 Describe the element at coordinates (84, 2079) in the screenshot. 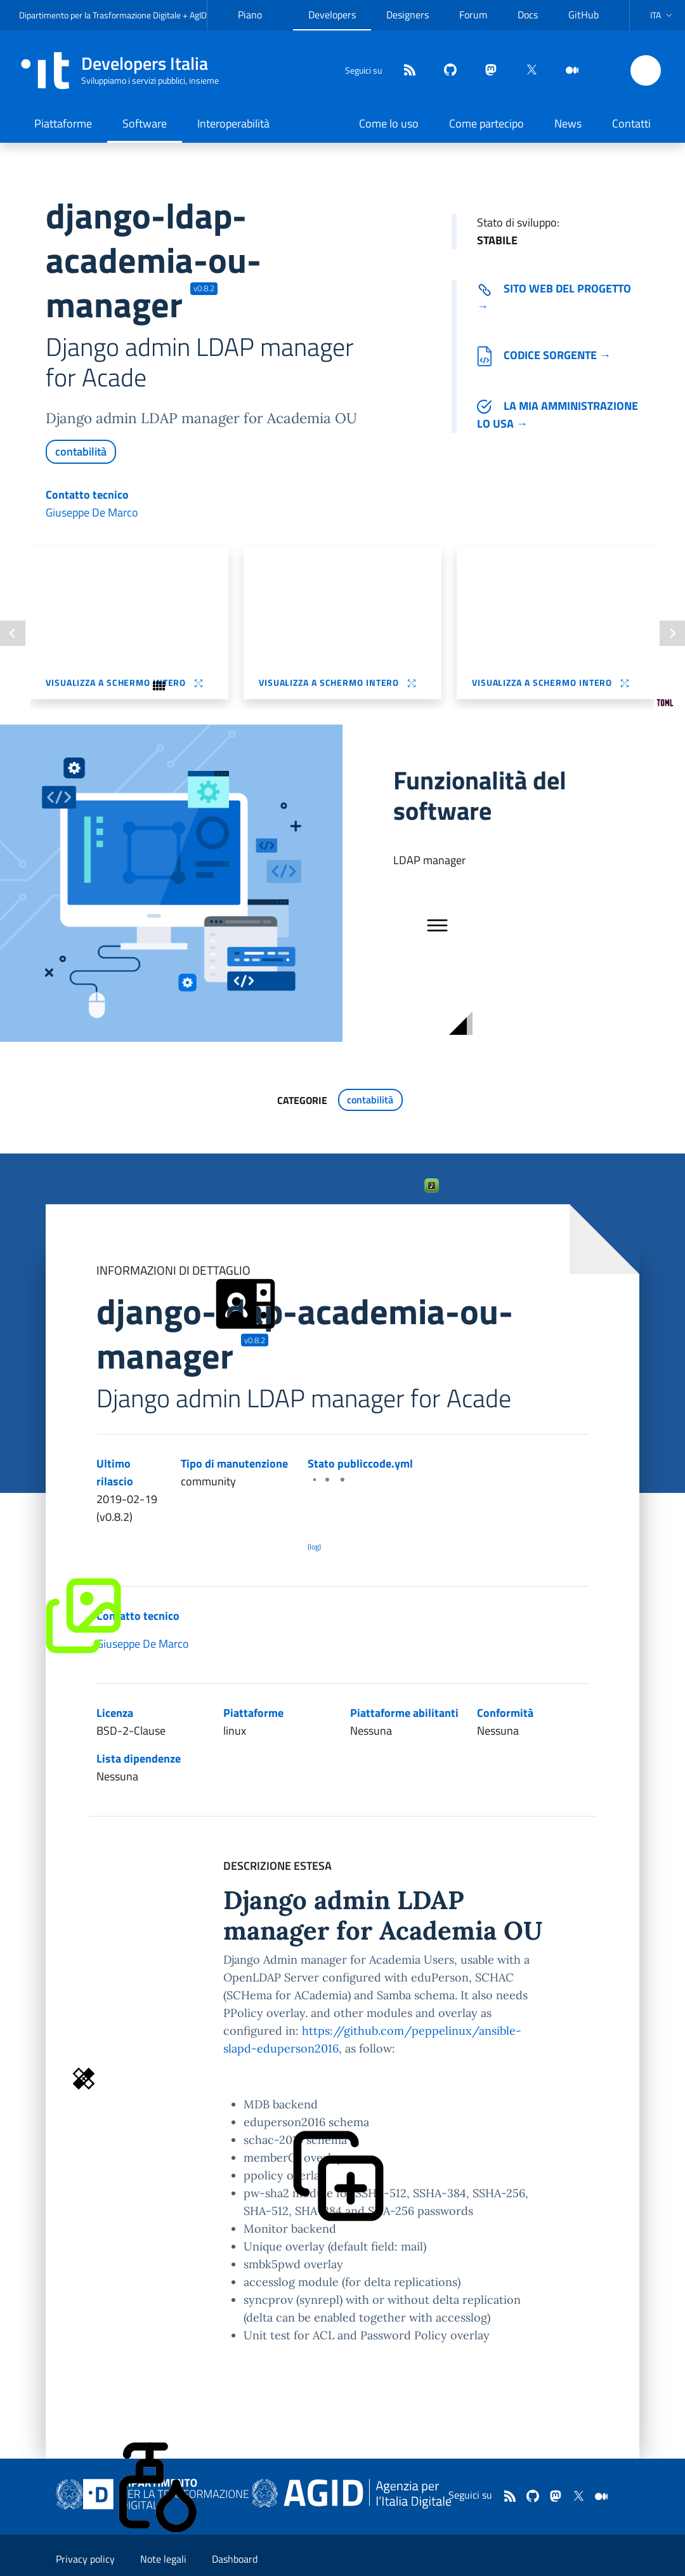

I see `apply healing or repair tool` at that location.